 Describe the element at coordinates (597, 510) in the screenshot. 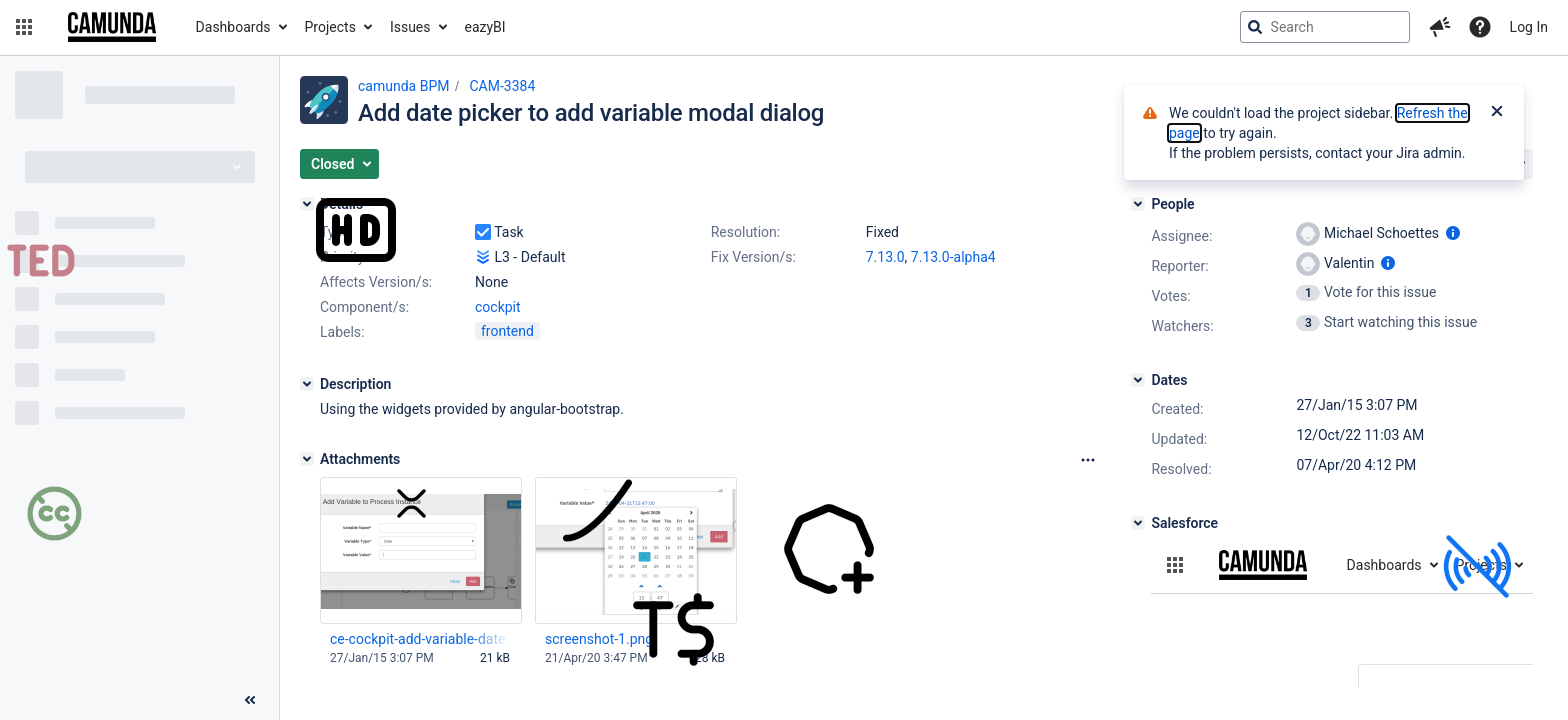

I see `apply ease-in animation timing` at that location.